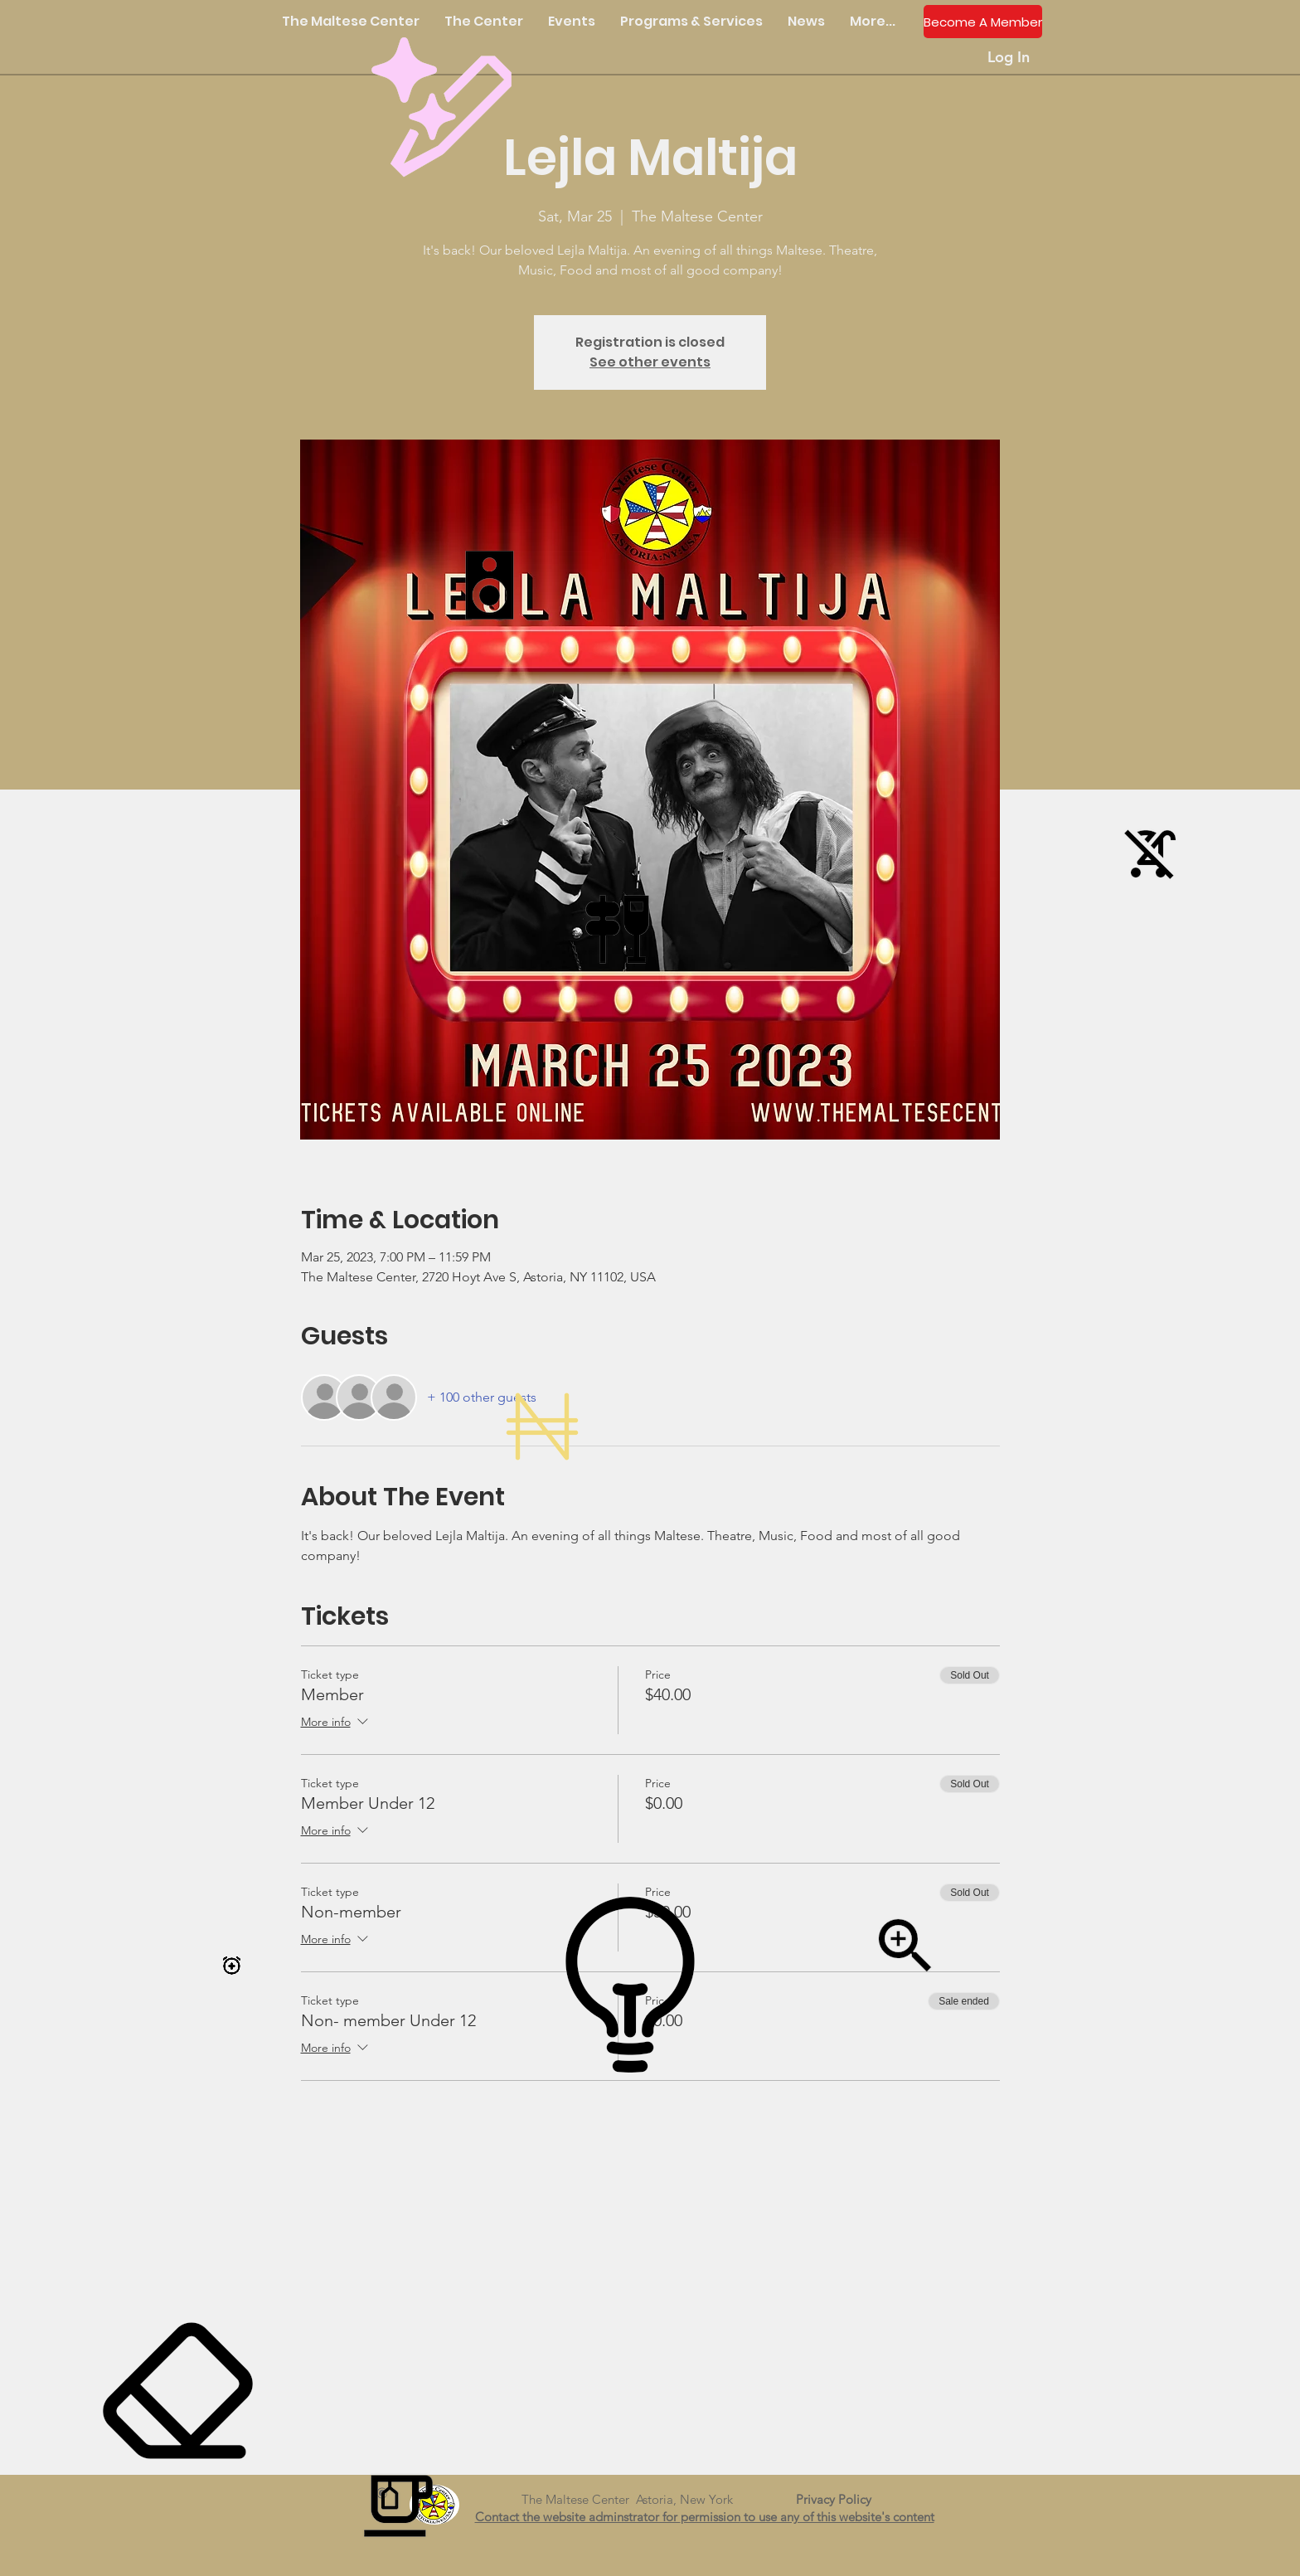 The width and height of the screenshot is (1300, 2576). Describe the element at coordinates (542, 1427) in the screenshot. I see `indicates Nigerian naira currency` at that location.